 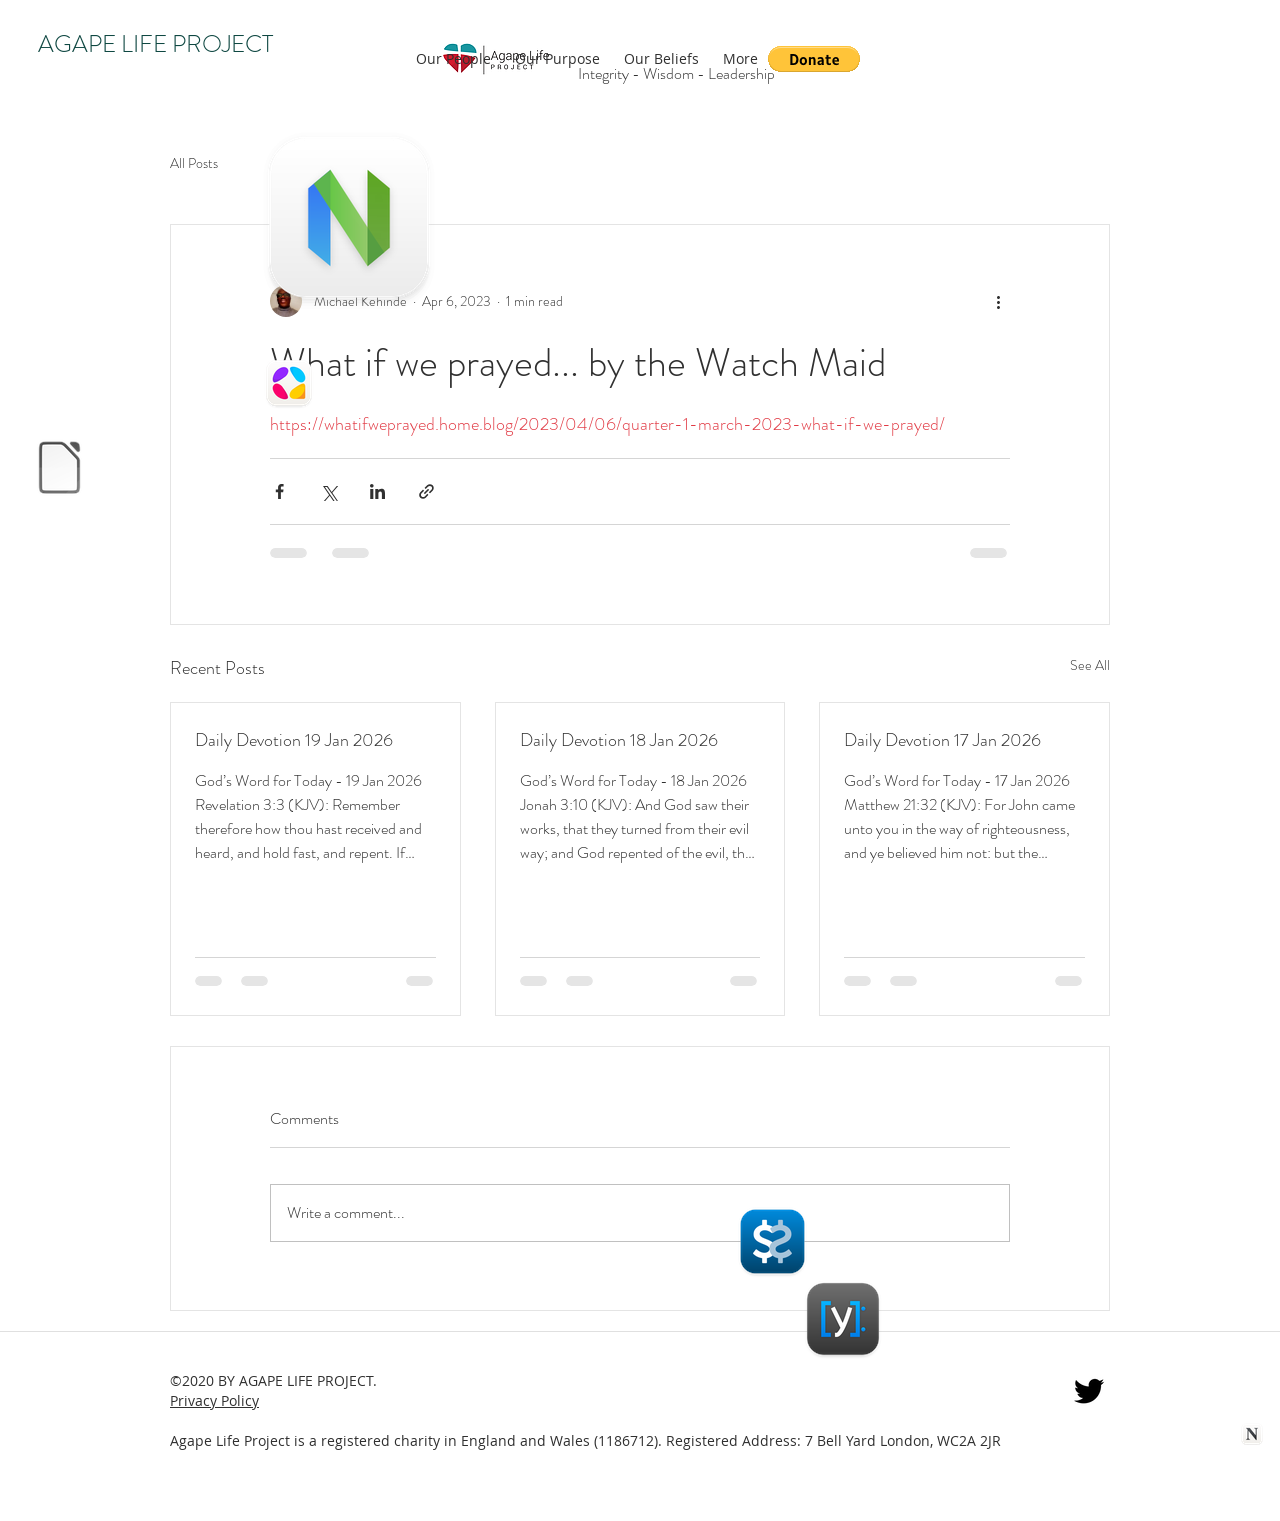 I want to click on open fava, a web interface for beancount accounting, so click(x=772, y=1241).